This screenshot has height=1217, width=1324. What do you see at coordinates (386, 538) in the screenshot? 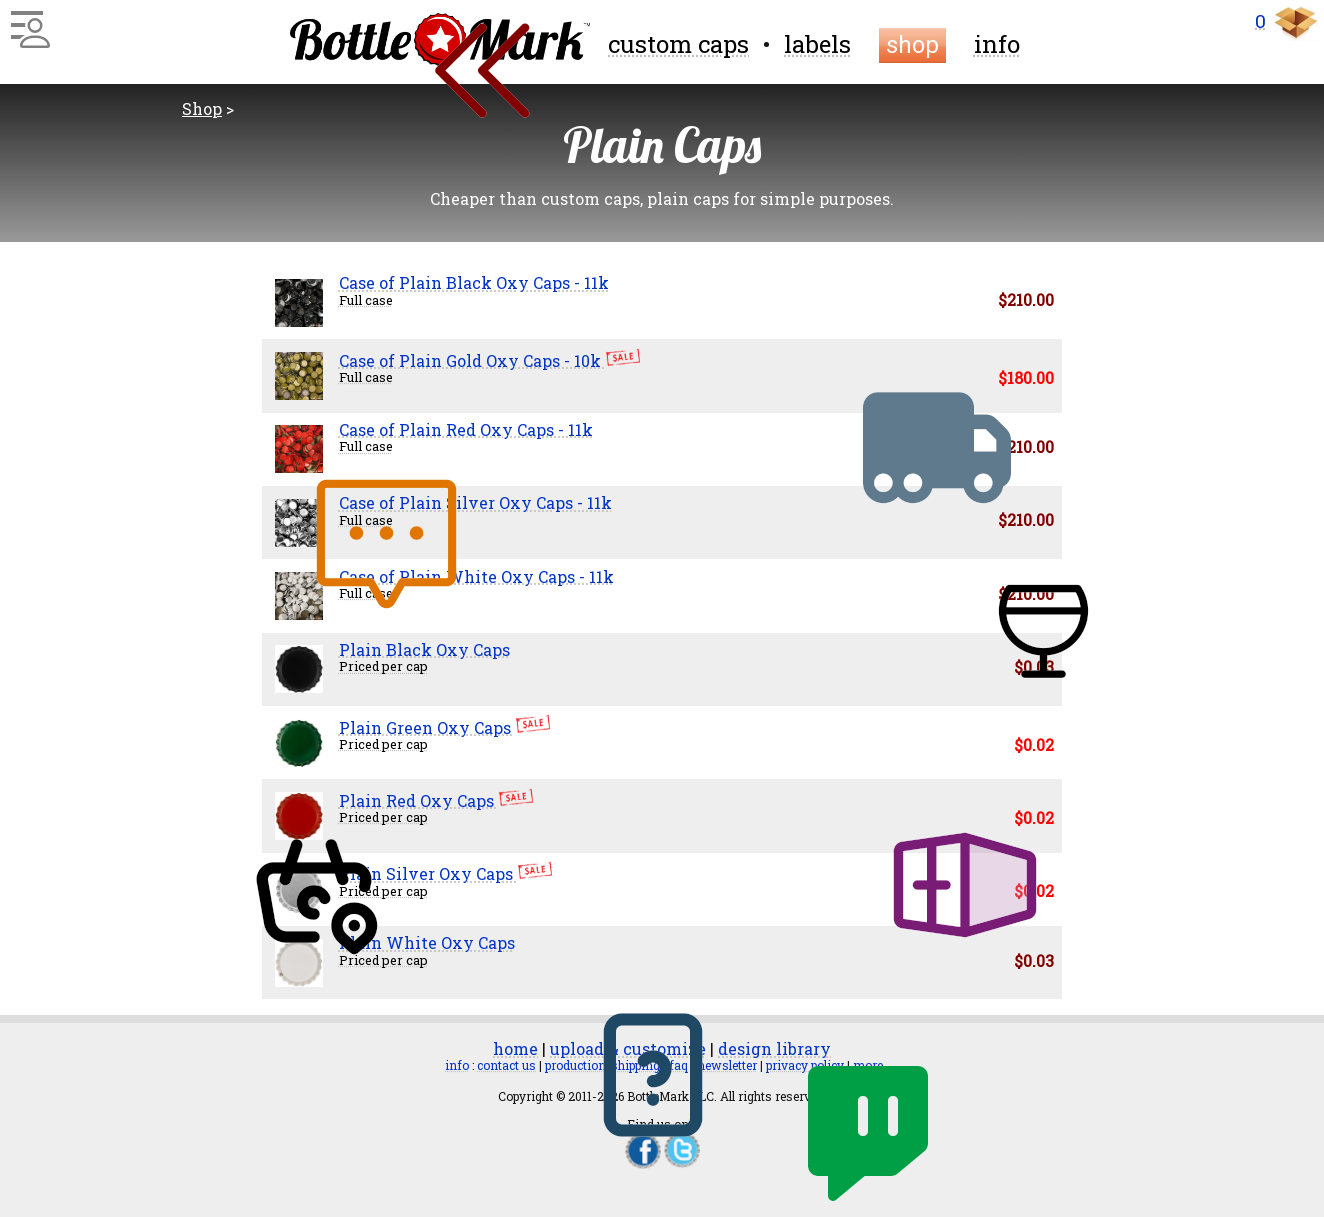
I see `open chat or messaging` at bounding box center [386, 538].